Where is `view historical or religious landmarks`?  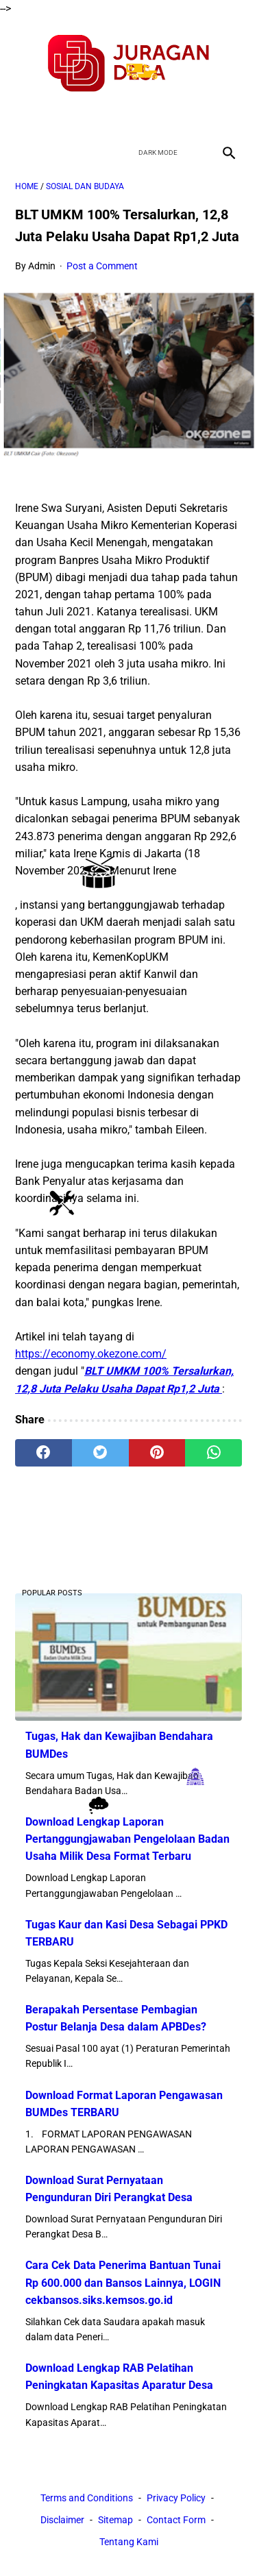 view historical or religious landmarks is located at coordinates (195, 1776).